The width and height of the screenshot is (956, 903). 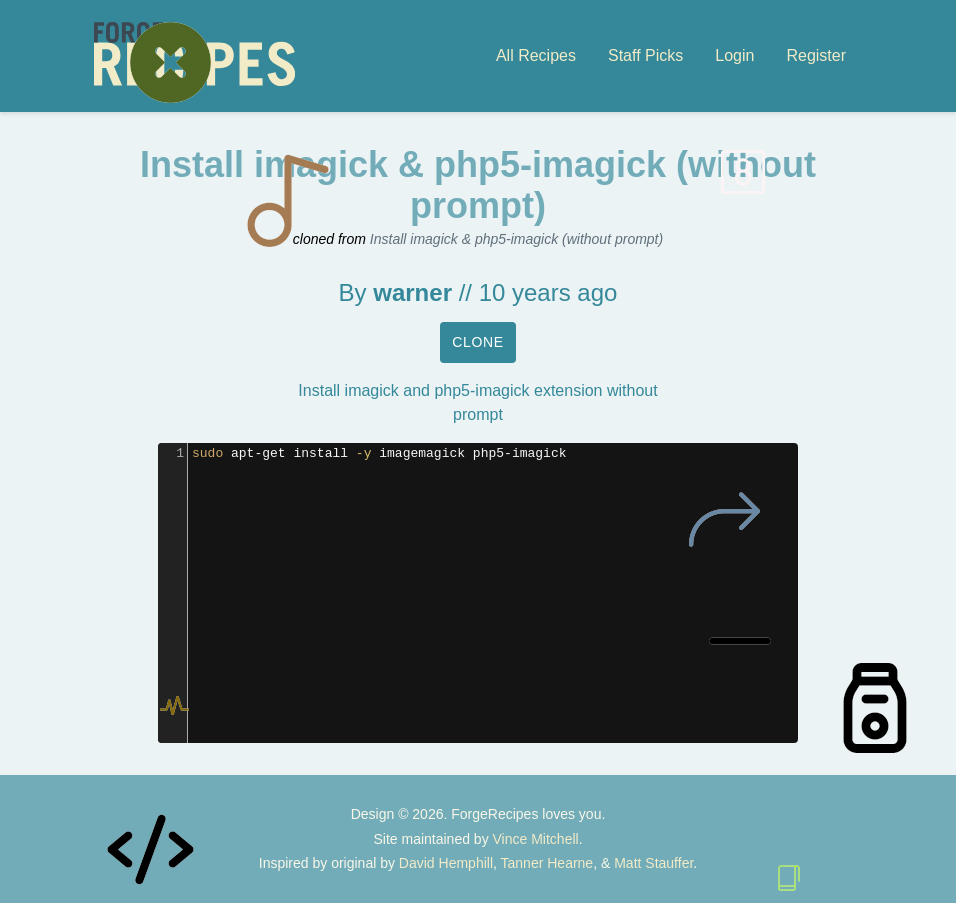 I want to click on close or dismiss a dialog, so click(x=170, y=62).